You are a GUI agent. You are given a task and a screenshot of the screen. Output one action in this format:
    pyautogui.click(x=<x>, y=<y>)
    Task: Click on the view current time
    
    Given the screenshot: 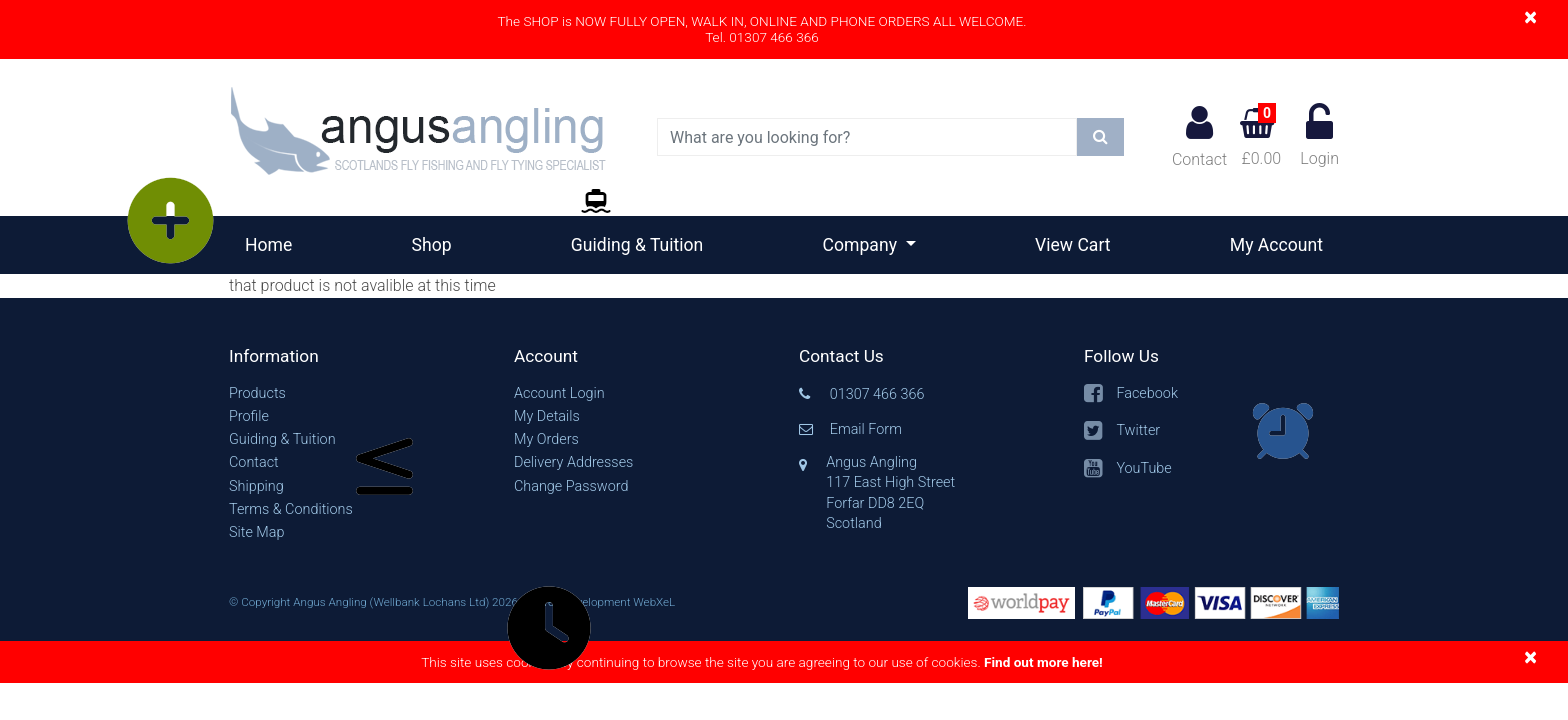 What is the action you would take?
    pyautogui.click(x=549, y=628)
    